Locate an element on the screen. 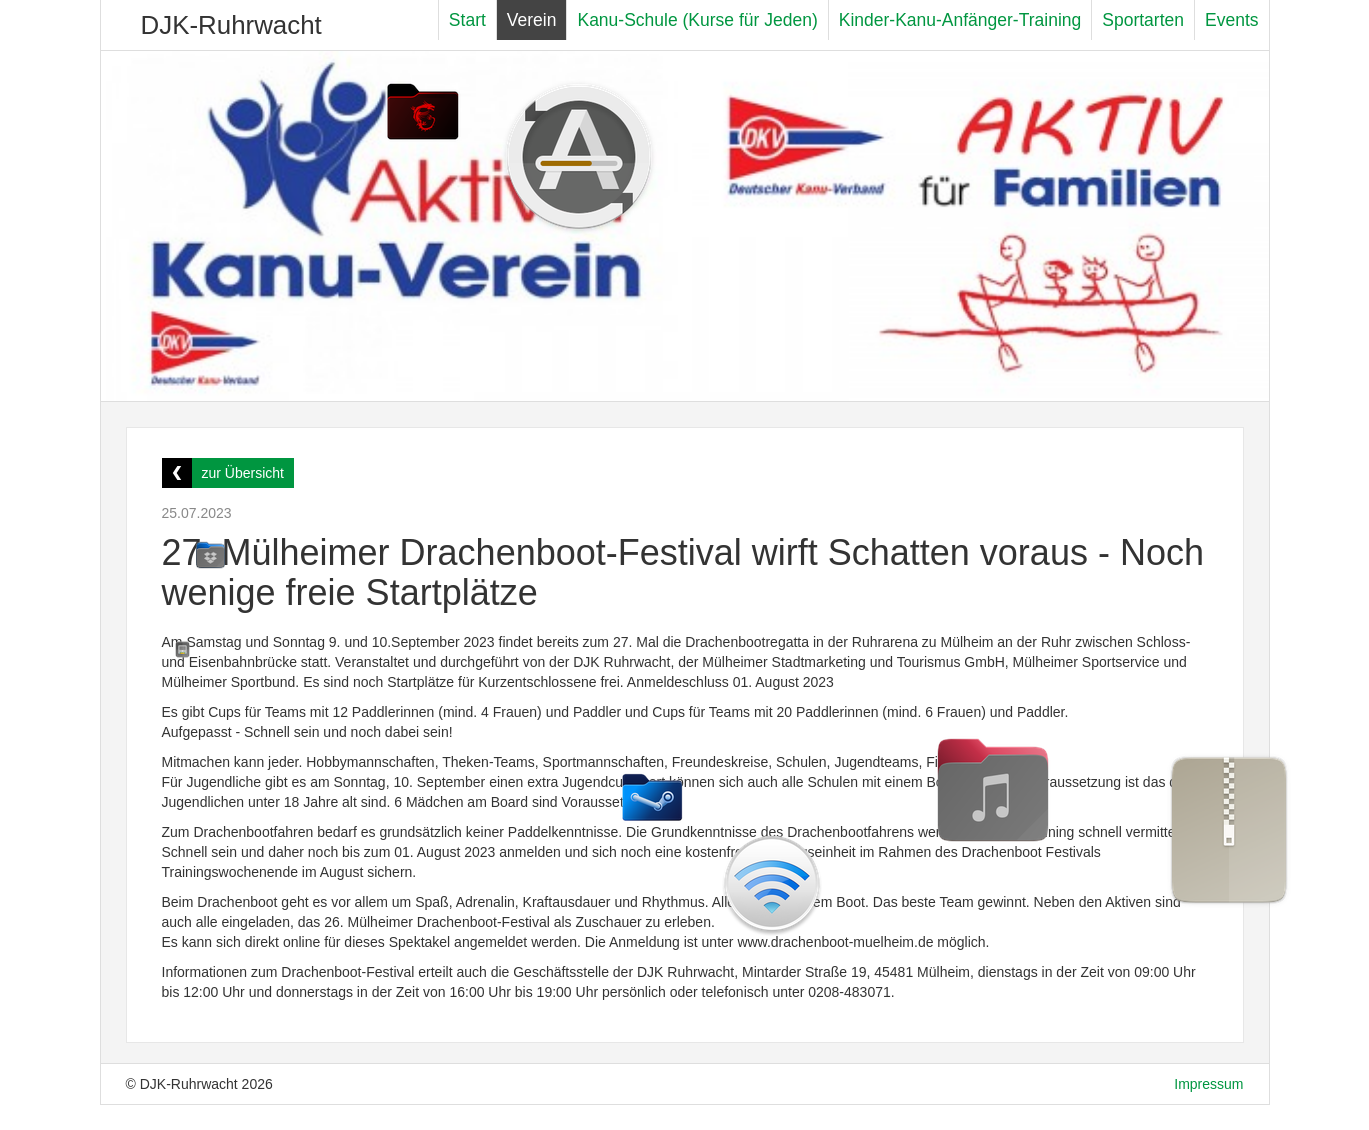  nintendo ds rom file is located at coordinates (182, 649).